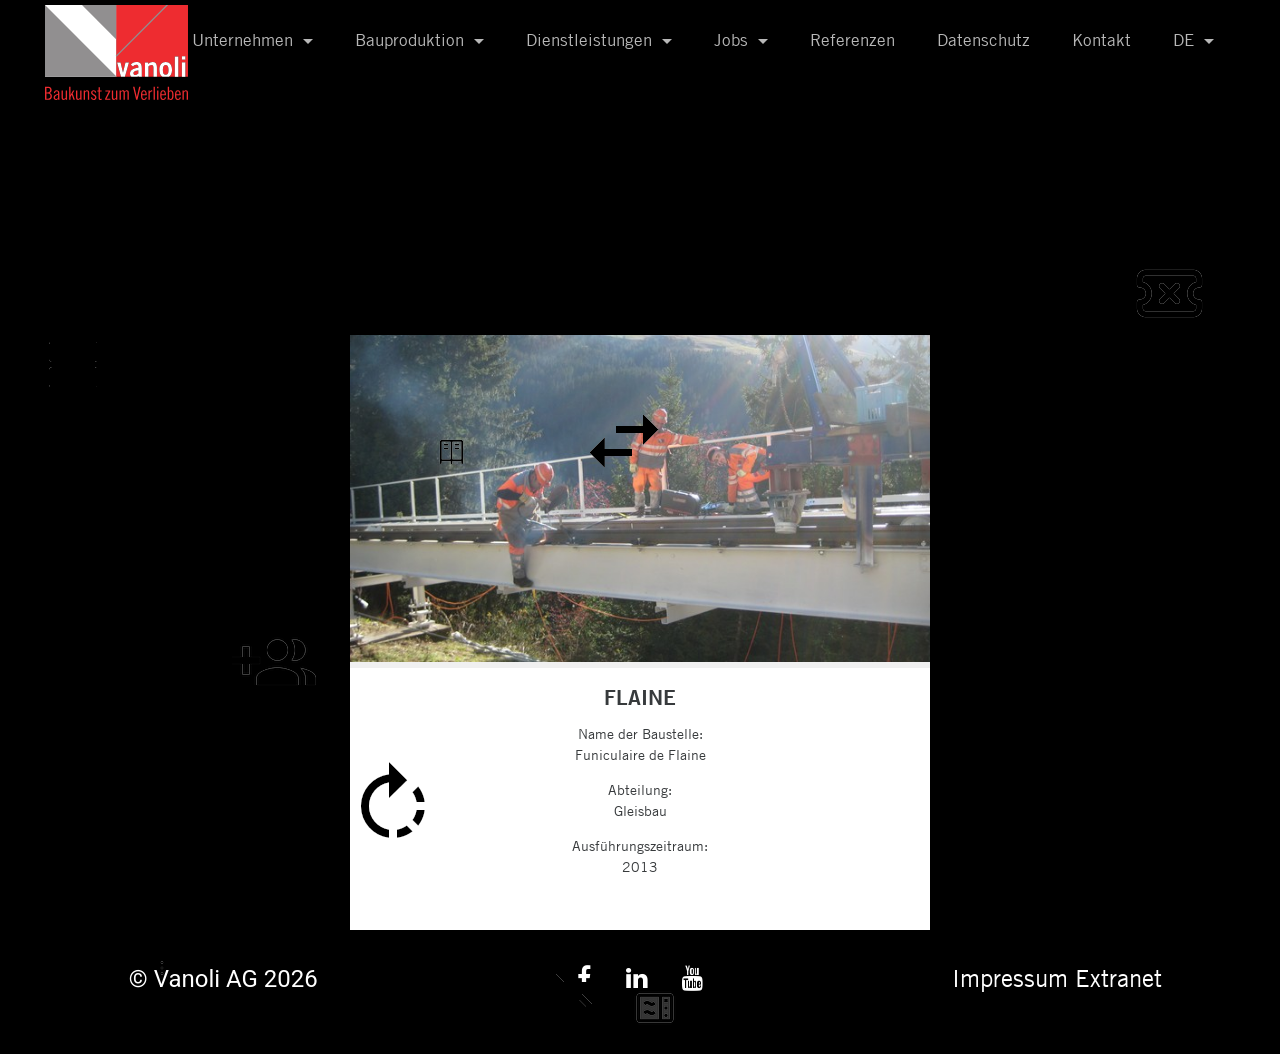 The width and height of the screenshot is (1280, 1054). I want to click on indicates partial selection in a group of items, so click(103, 1025).